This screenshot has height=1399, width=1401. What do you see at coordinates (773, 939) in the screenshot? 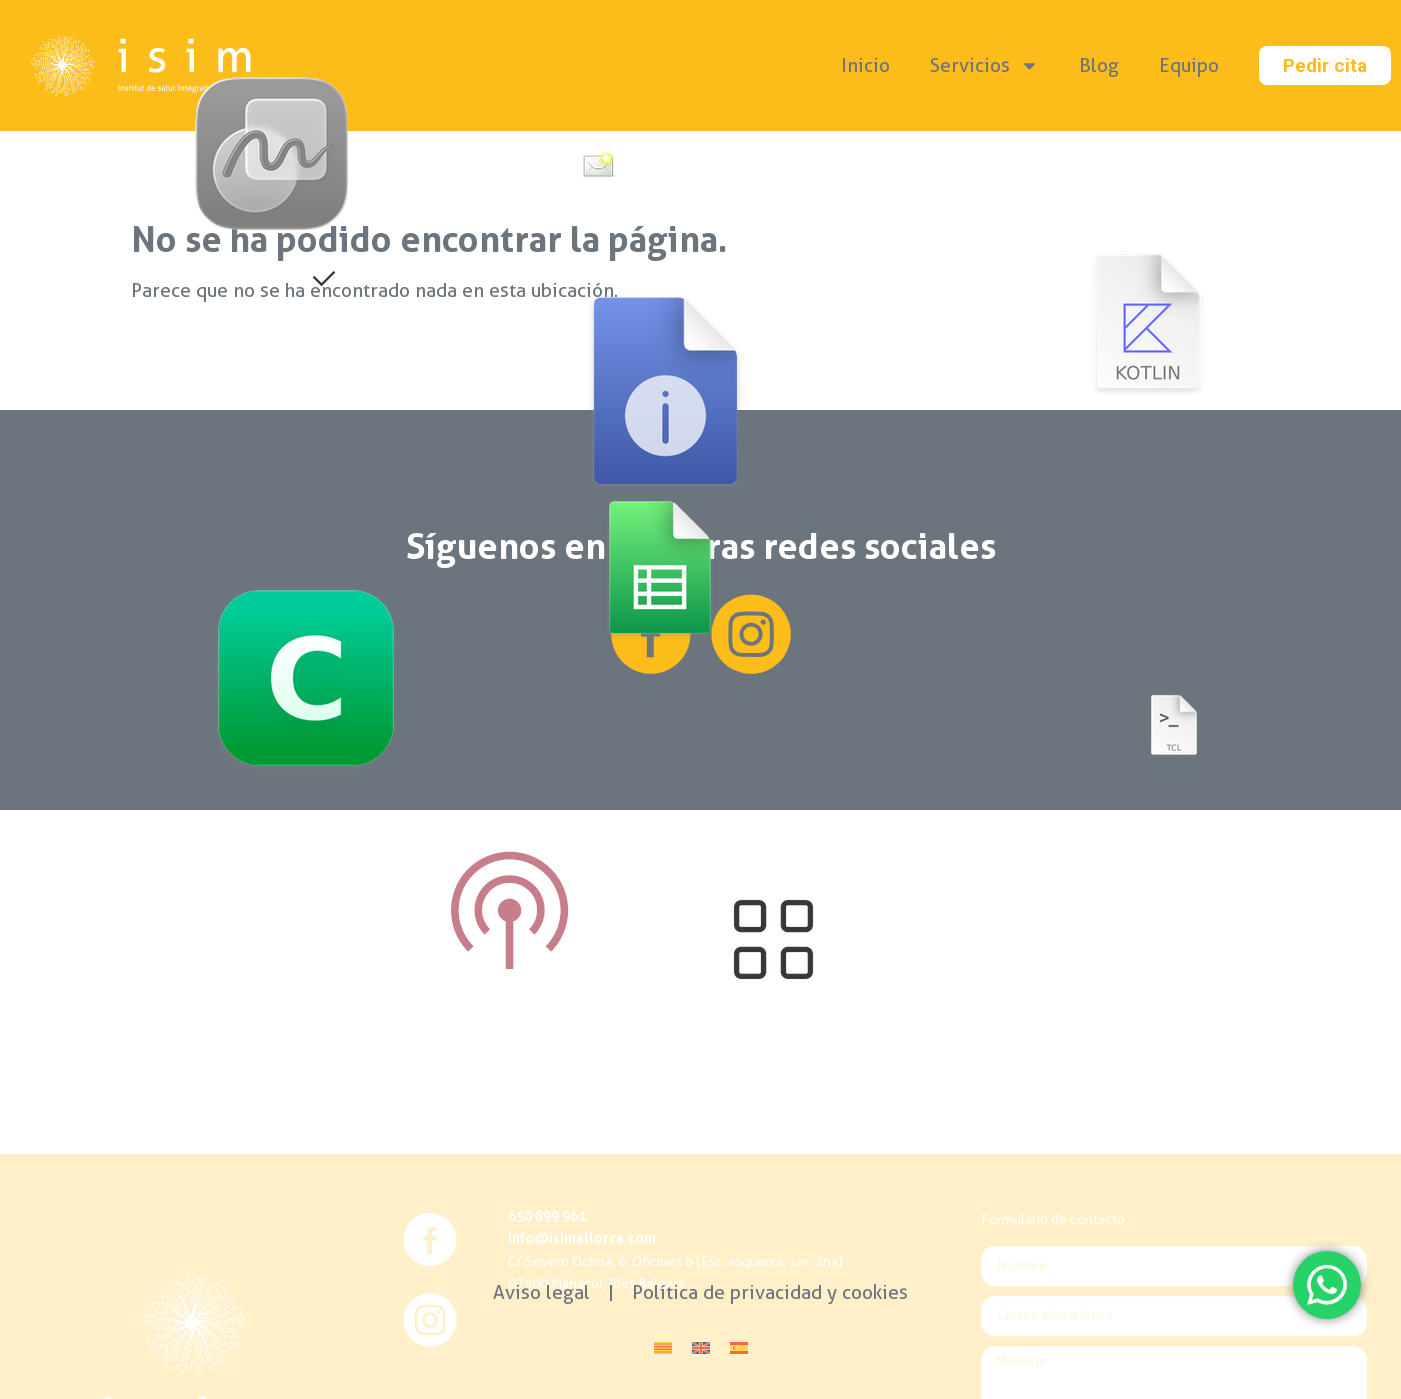
I see `view all applications` at bounding box center [773, 939].